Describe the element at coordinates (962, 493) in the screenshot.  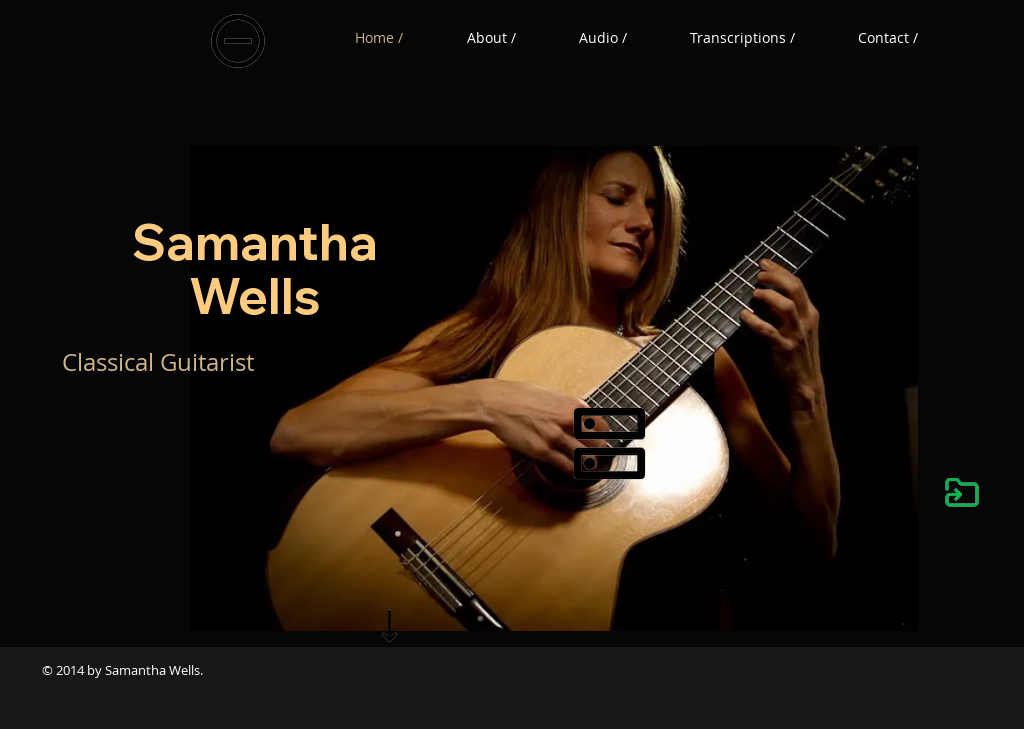
I see `create a symbolic link to this folder` at that location.